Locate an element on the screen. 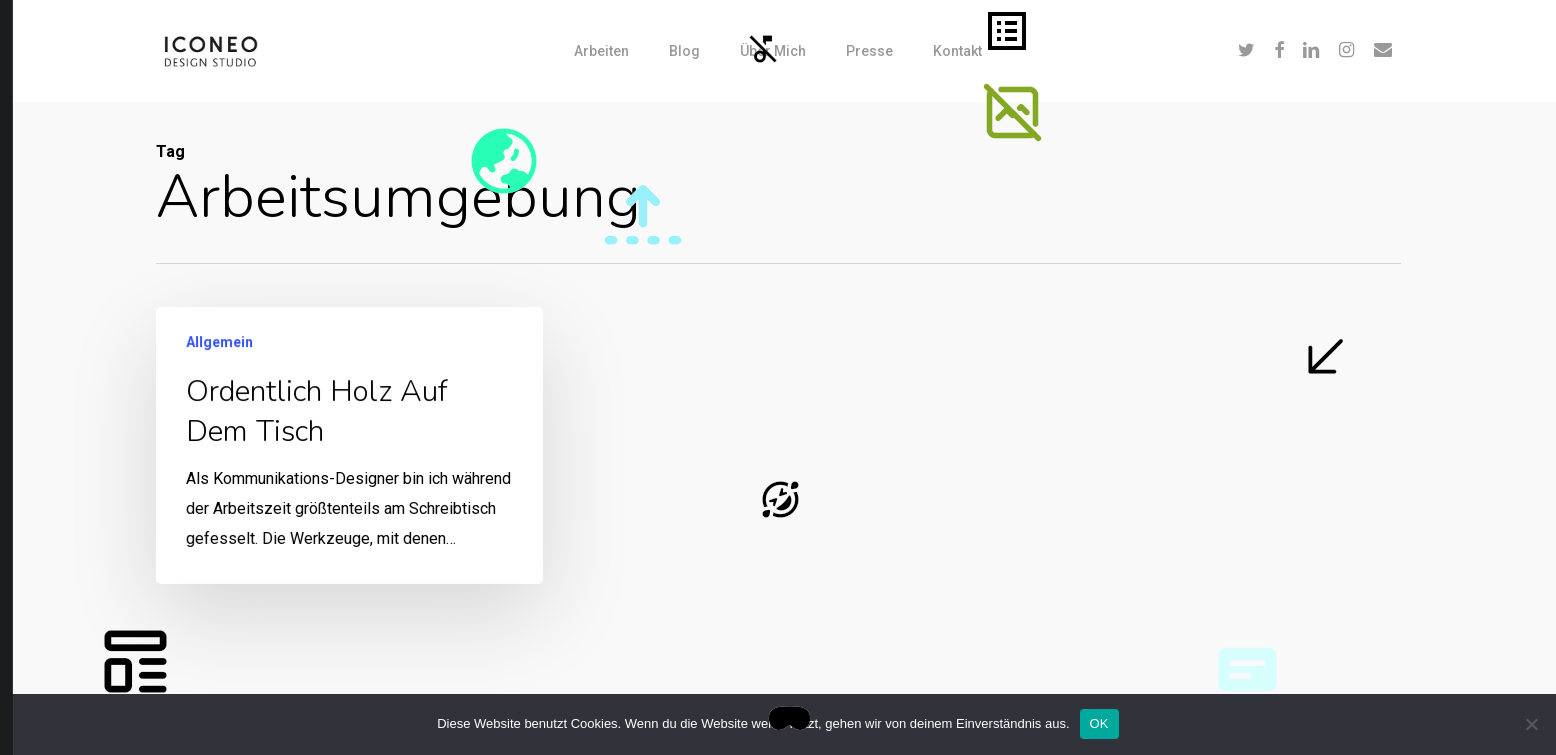 This screenshot has height=755, width=1556. view asia-australia region settings is located at coordinates (504, 161).